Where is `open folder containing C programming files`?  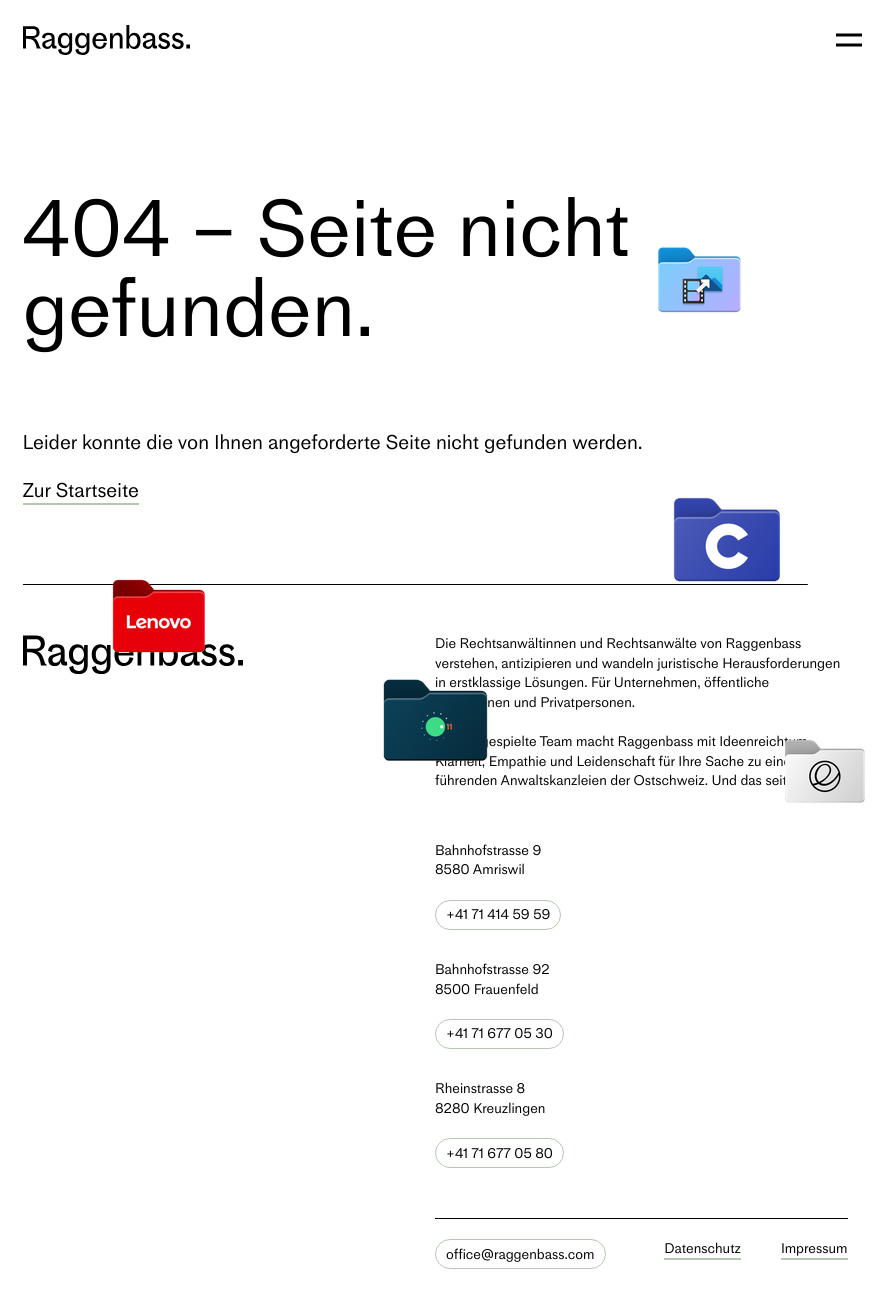
open folder containing C programming files is located at coordinates (726, 542).